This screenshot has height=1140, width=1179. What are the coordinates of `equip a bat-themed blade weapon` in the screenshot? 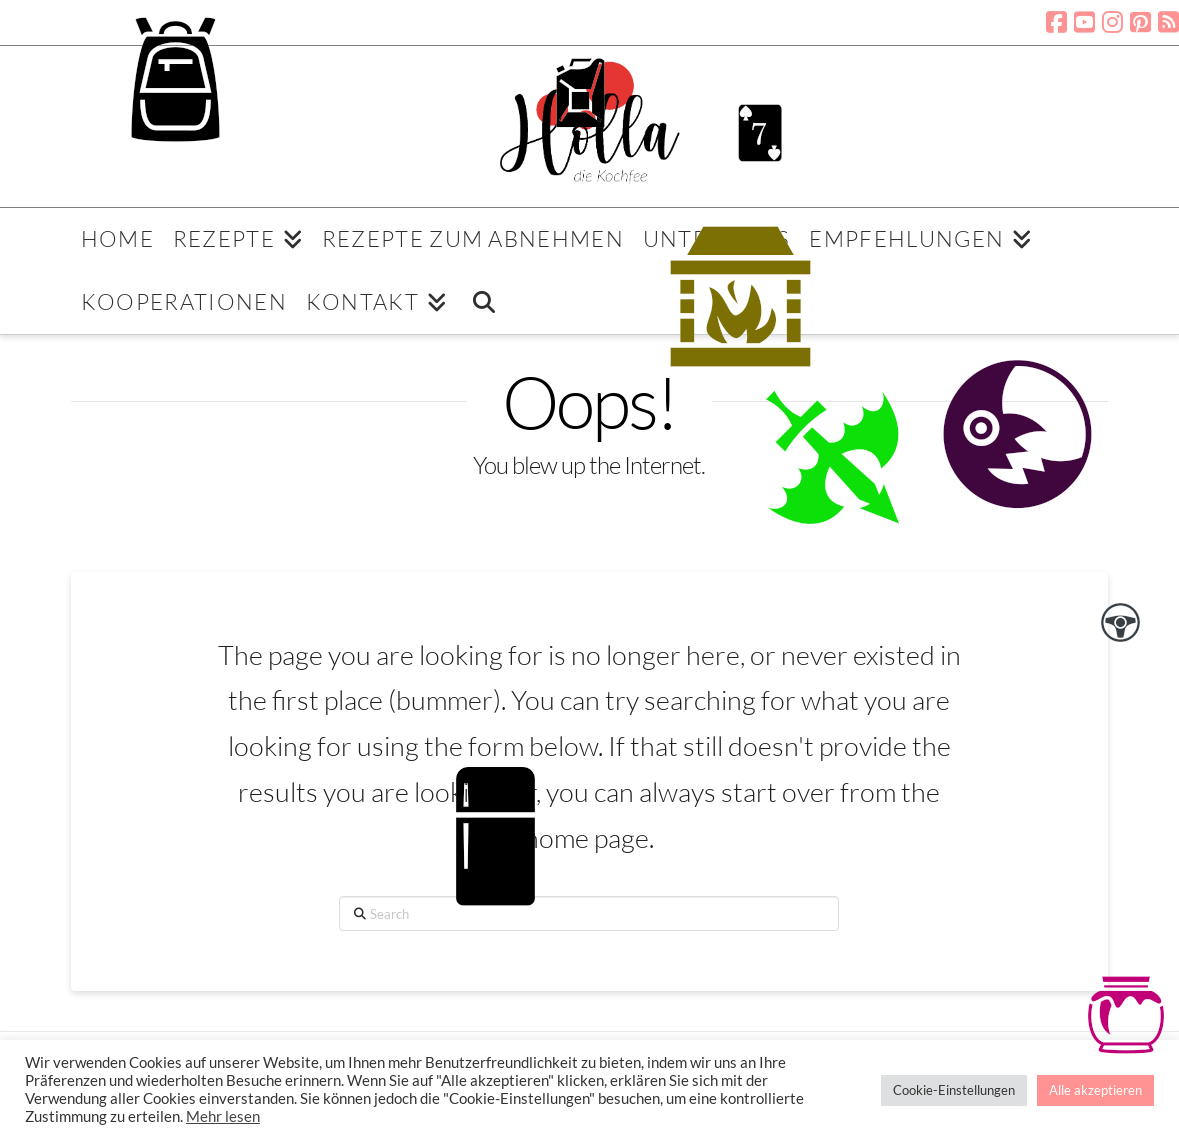 It's located at (833, 458).